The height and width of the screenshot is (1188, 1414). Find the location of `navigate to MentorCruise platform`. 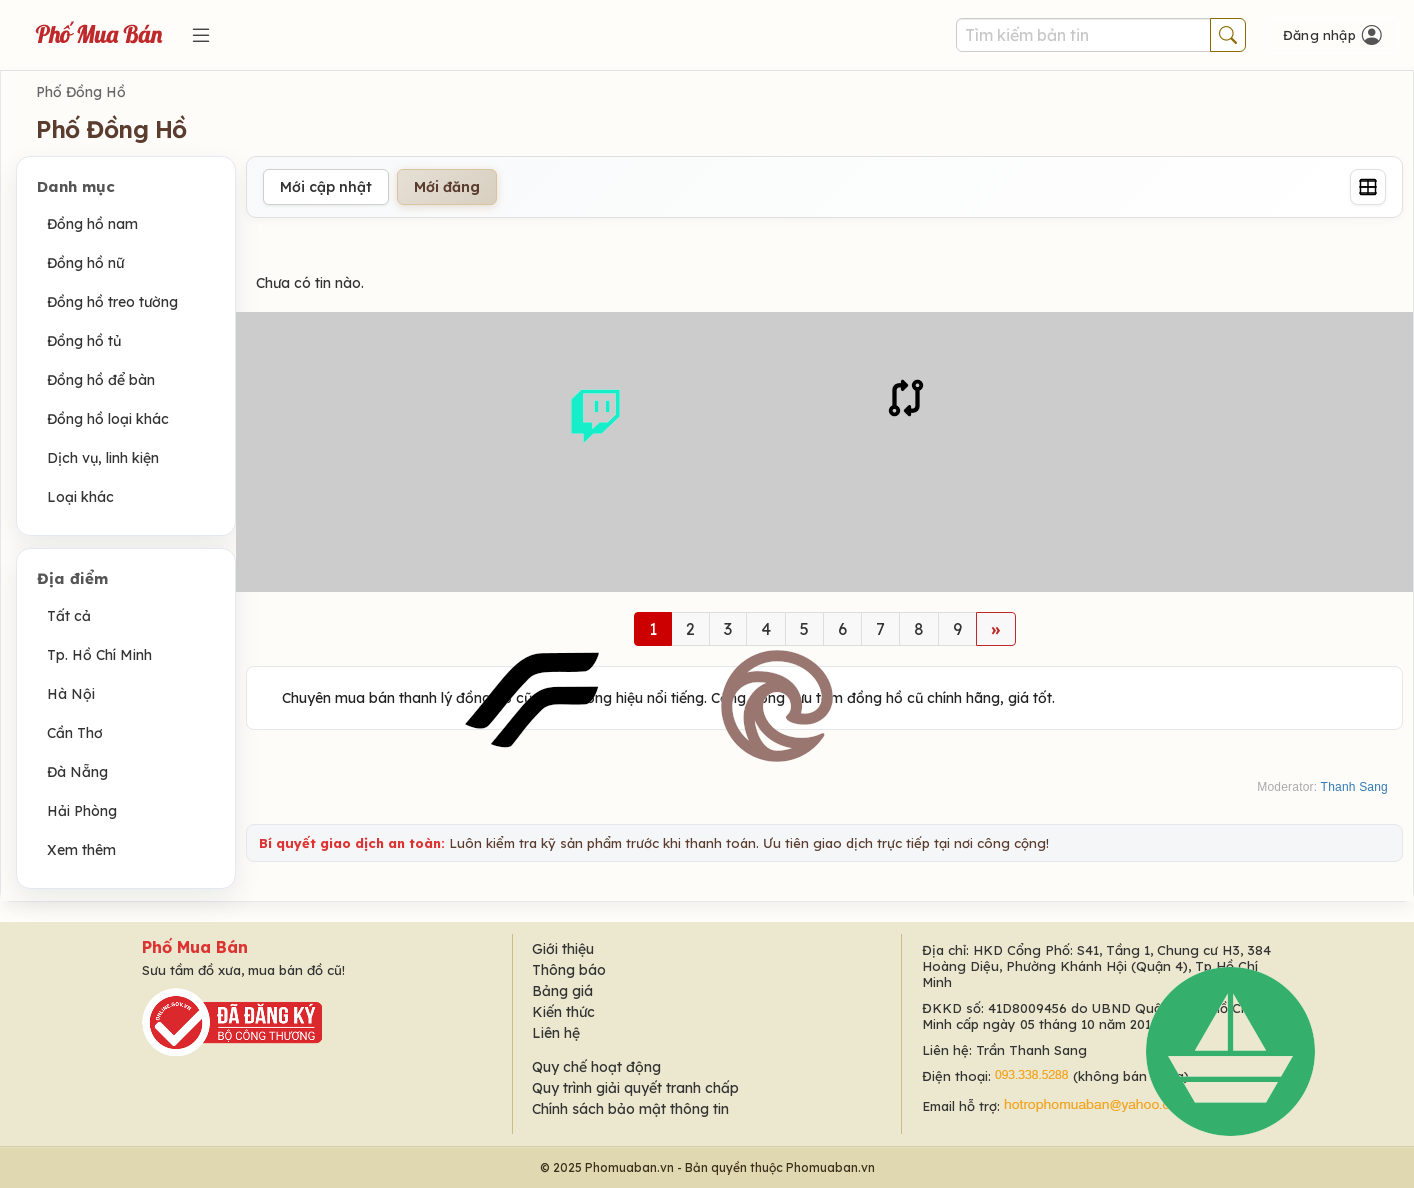

navigate to MentorCruise platform is located at coordinates (1230, 1051).